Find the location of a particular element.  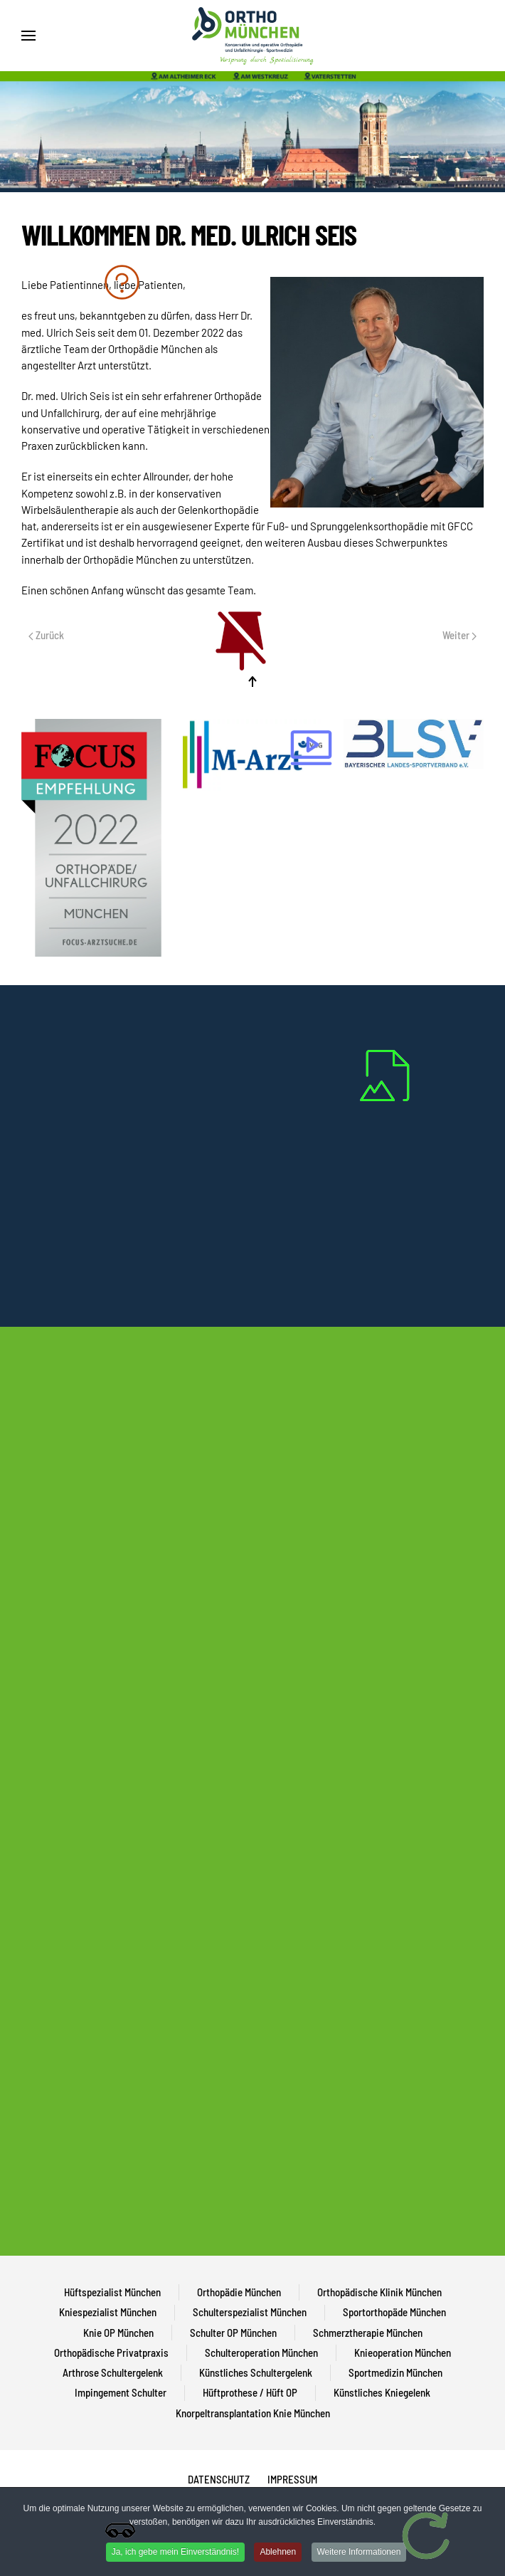

view image file is located at coordinates (388, 1076).